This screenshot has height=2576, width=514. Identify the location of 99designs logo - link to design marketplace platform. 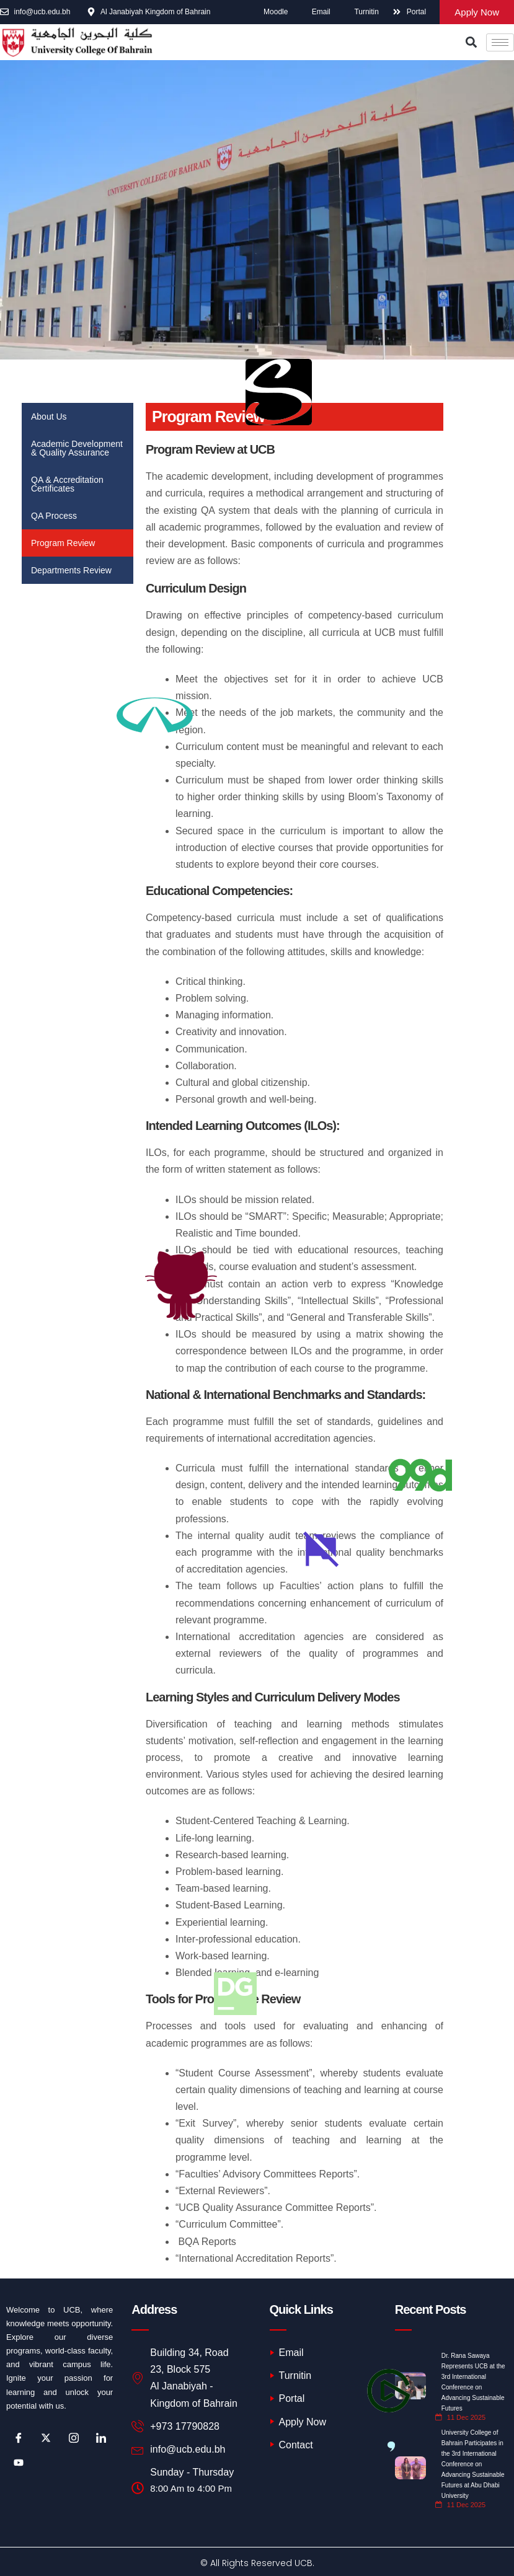
(420, 1475).